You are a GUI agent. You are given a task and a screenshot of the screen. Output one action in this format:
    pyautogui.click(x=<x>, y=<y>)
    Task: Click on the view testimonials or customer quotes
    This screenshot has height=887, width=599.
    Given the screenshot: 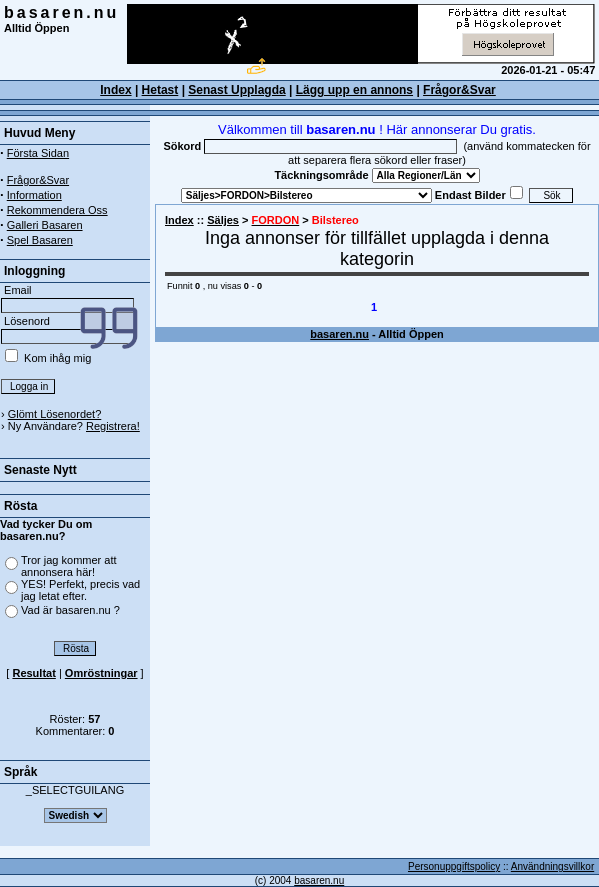 What is the action you would take?
    pyautogui.click(x=109, y=327)
    